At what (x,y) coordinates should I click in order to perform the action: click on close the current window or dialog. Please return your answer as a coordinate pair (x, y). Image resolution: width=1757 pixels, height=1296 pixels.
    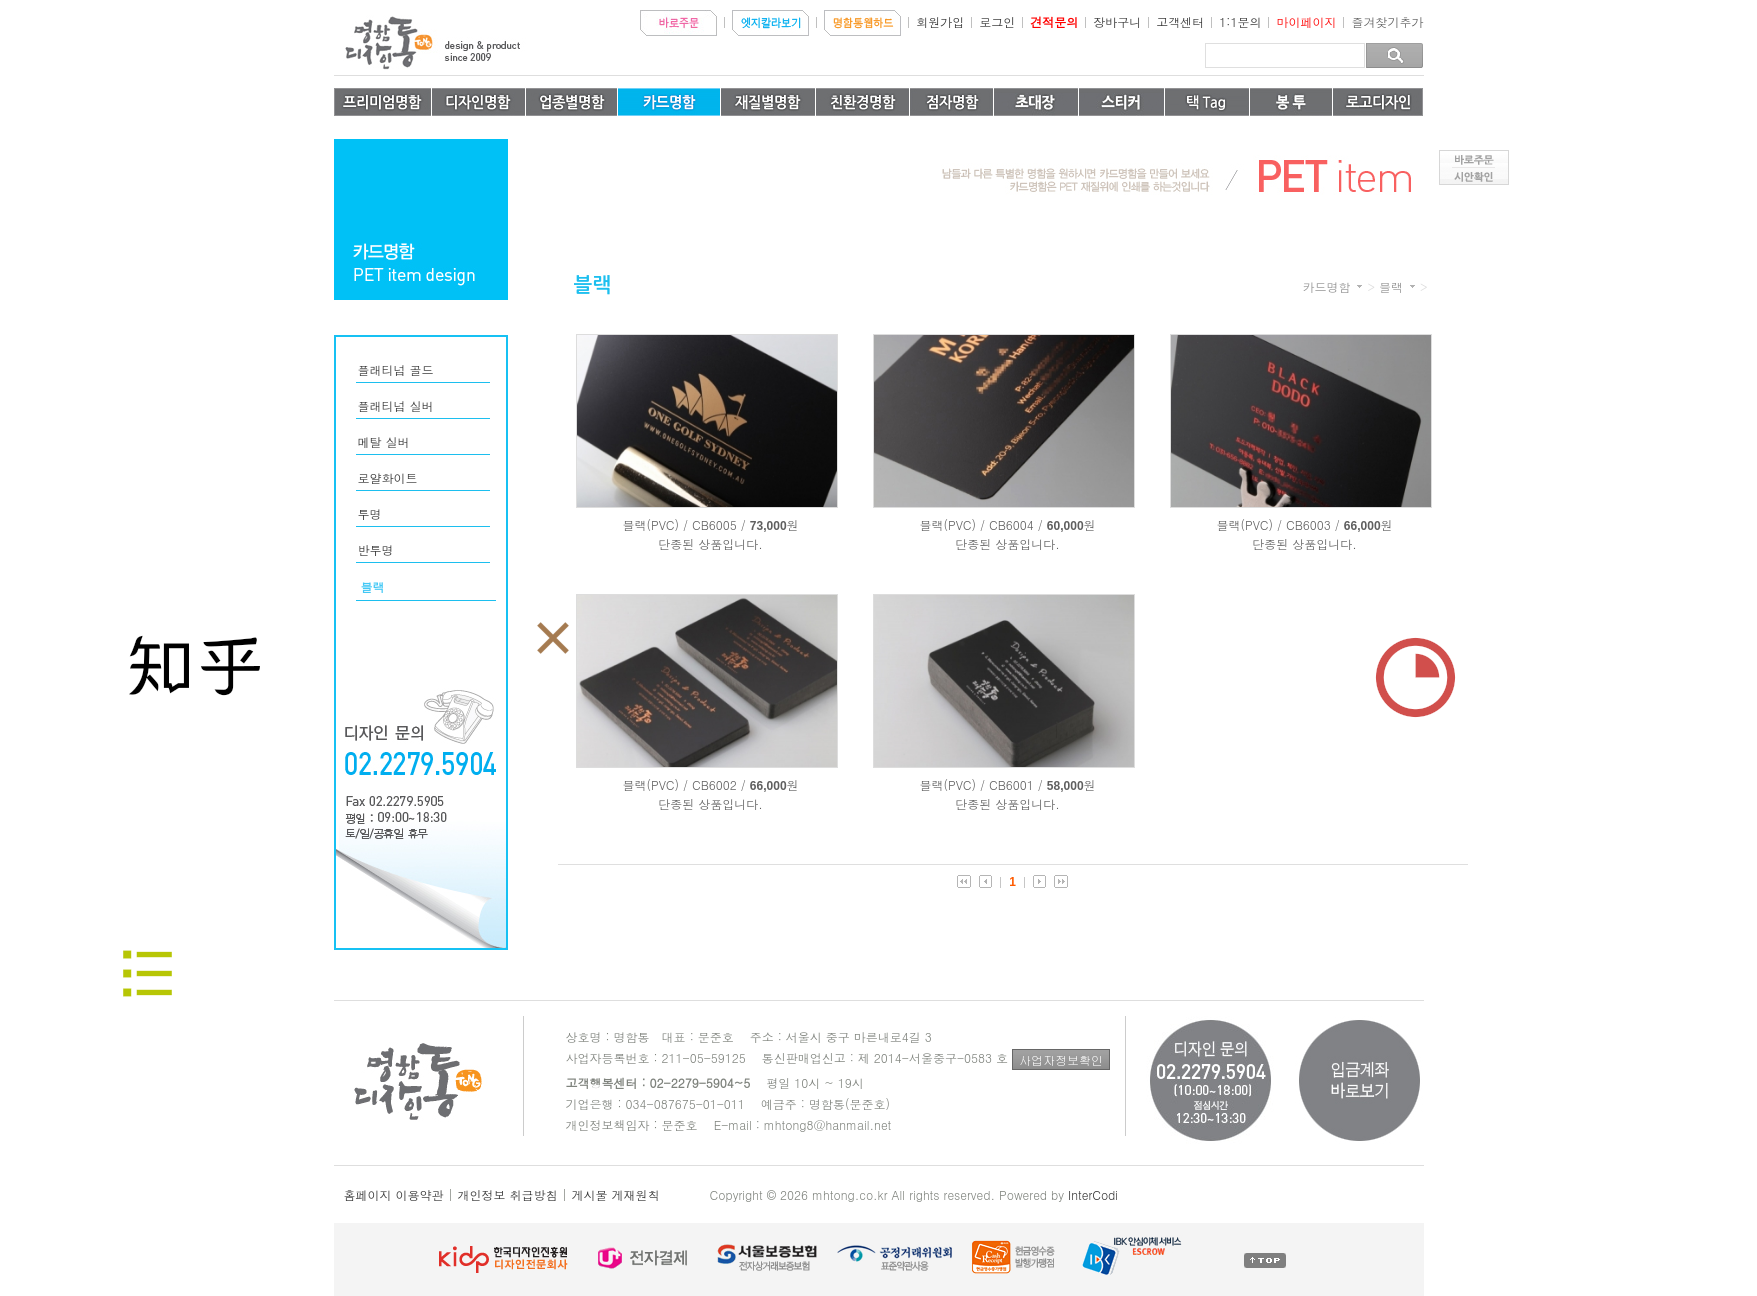
    Looking at the image, I should click on (553, 638).